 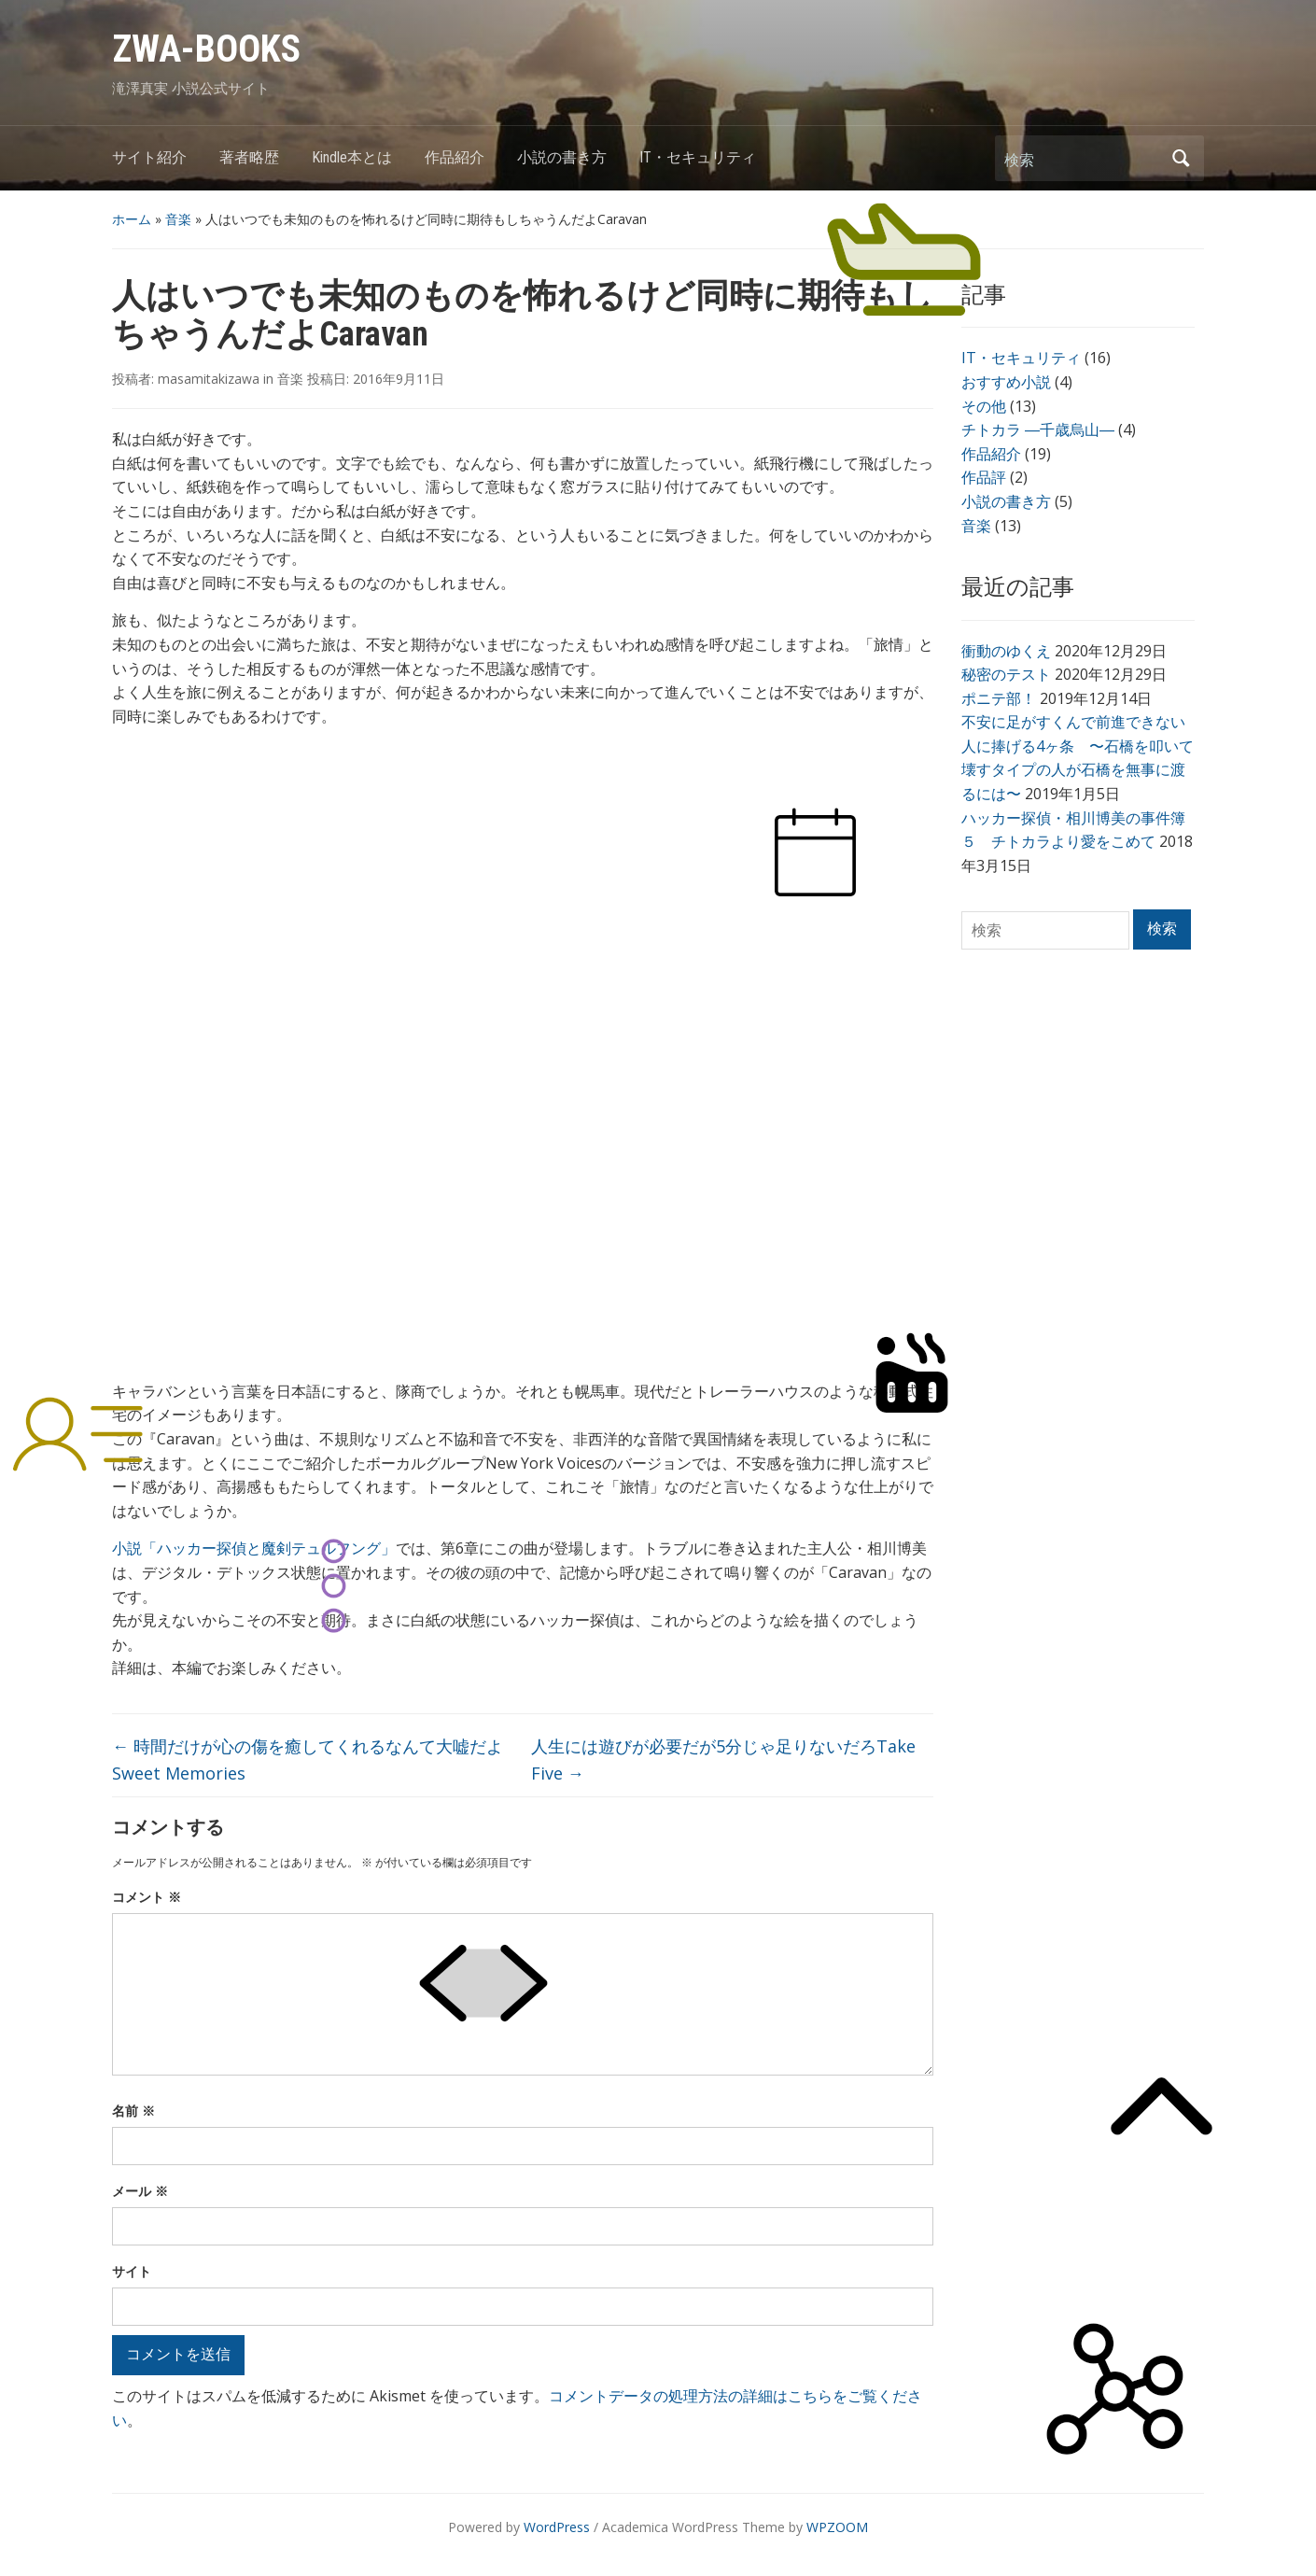 What do you see at coordinates (903, 254) in the screenshot?
I see `indicates flight mode is active` at bounding box center [903, 254].